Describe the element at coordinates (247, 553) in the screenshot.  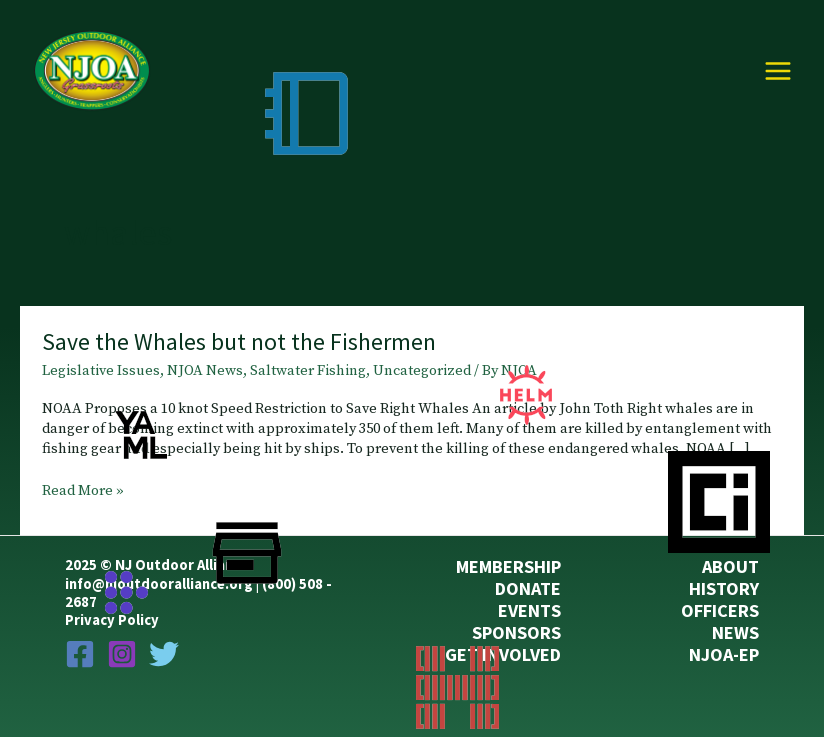
I see `browse or open the store` at that location.